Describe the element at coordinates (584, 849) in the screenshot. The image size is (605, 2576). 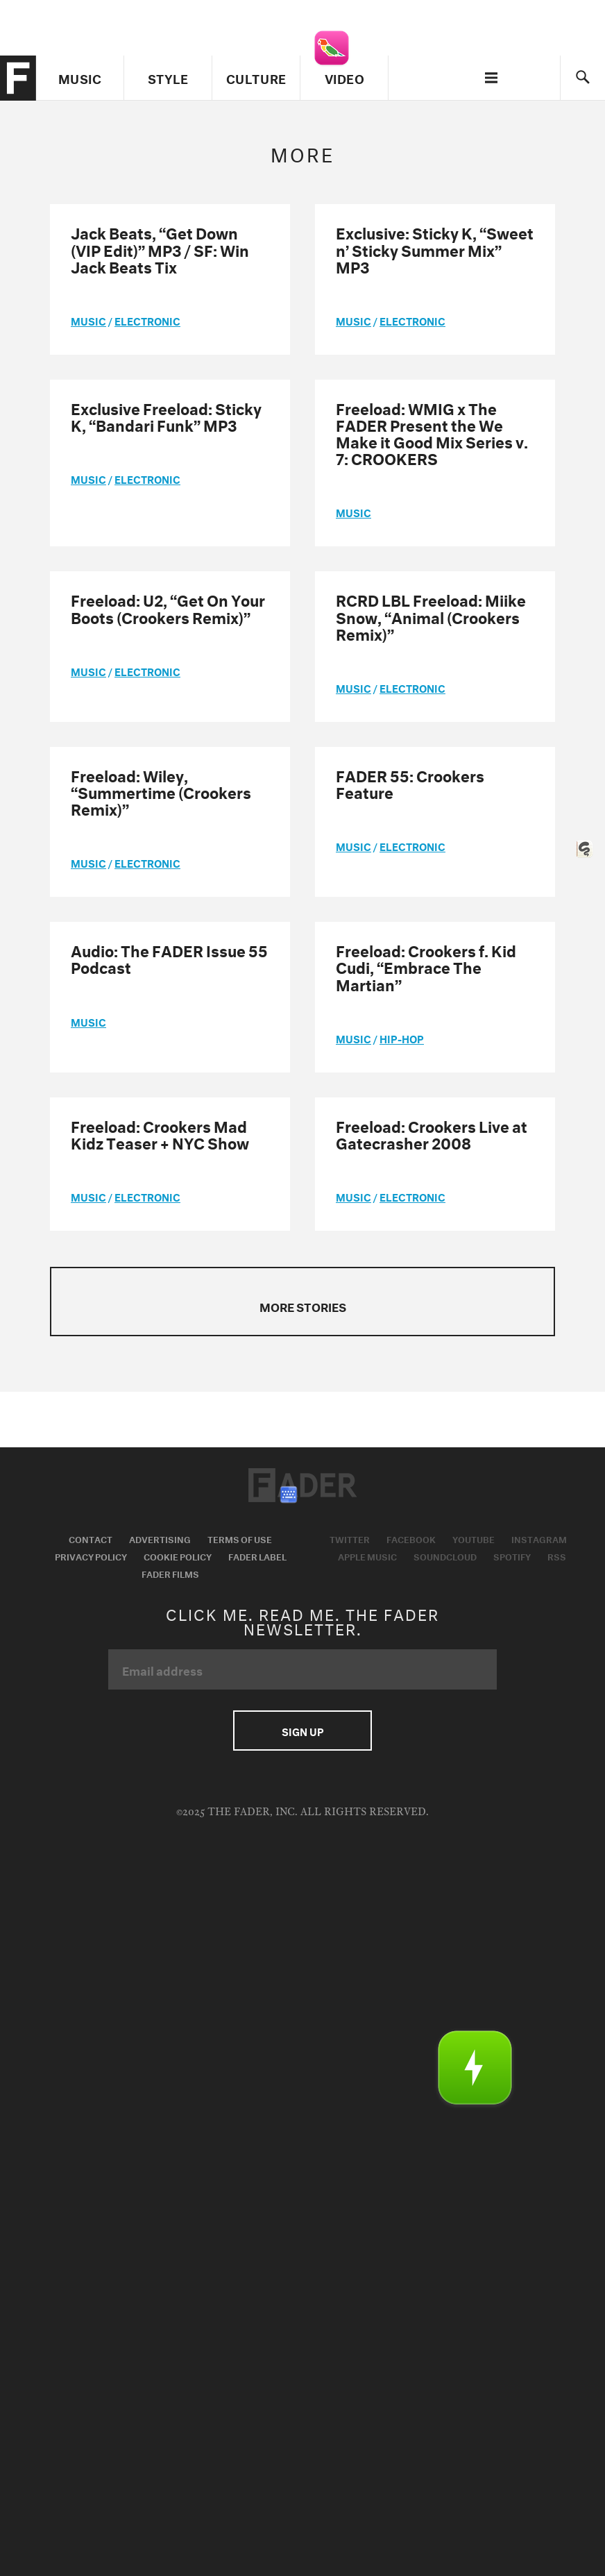
I see `open rnote handwriting and note-taking app` at that location.